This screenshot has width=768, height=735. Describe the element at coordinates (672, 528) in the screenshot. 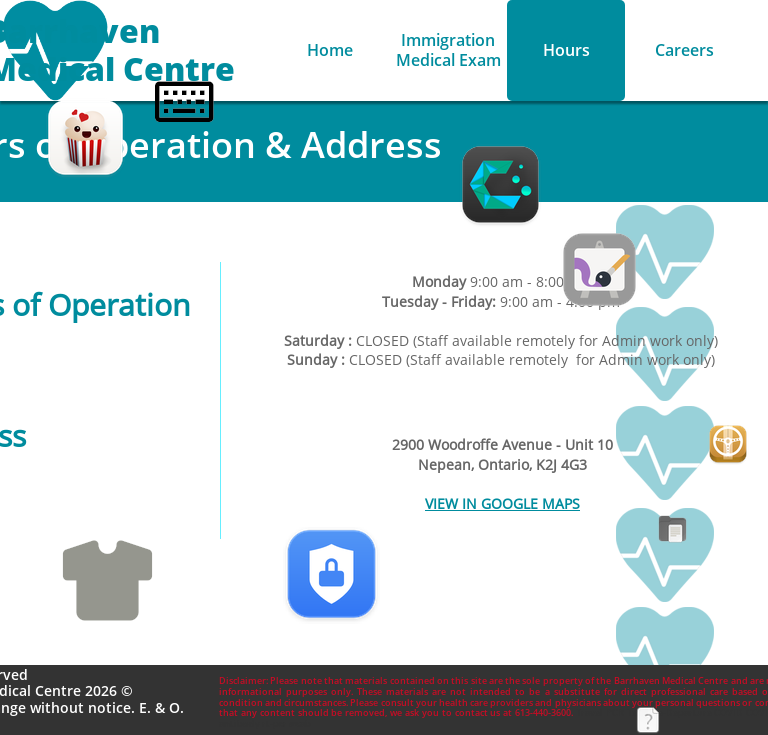

I see `open a file from folder` at that location.